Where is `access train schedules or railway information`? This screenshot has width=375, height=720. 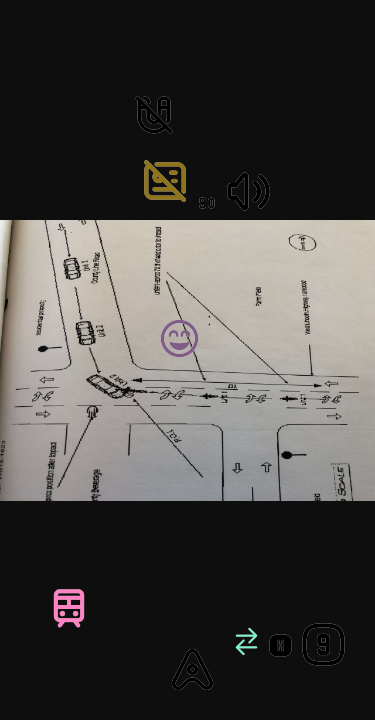 access train schedules or railway information is located at coordinates (69, 607).